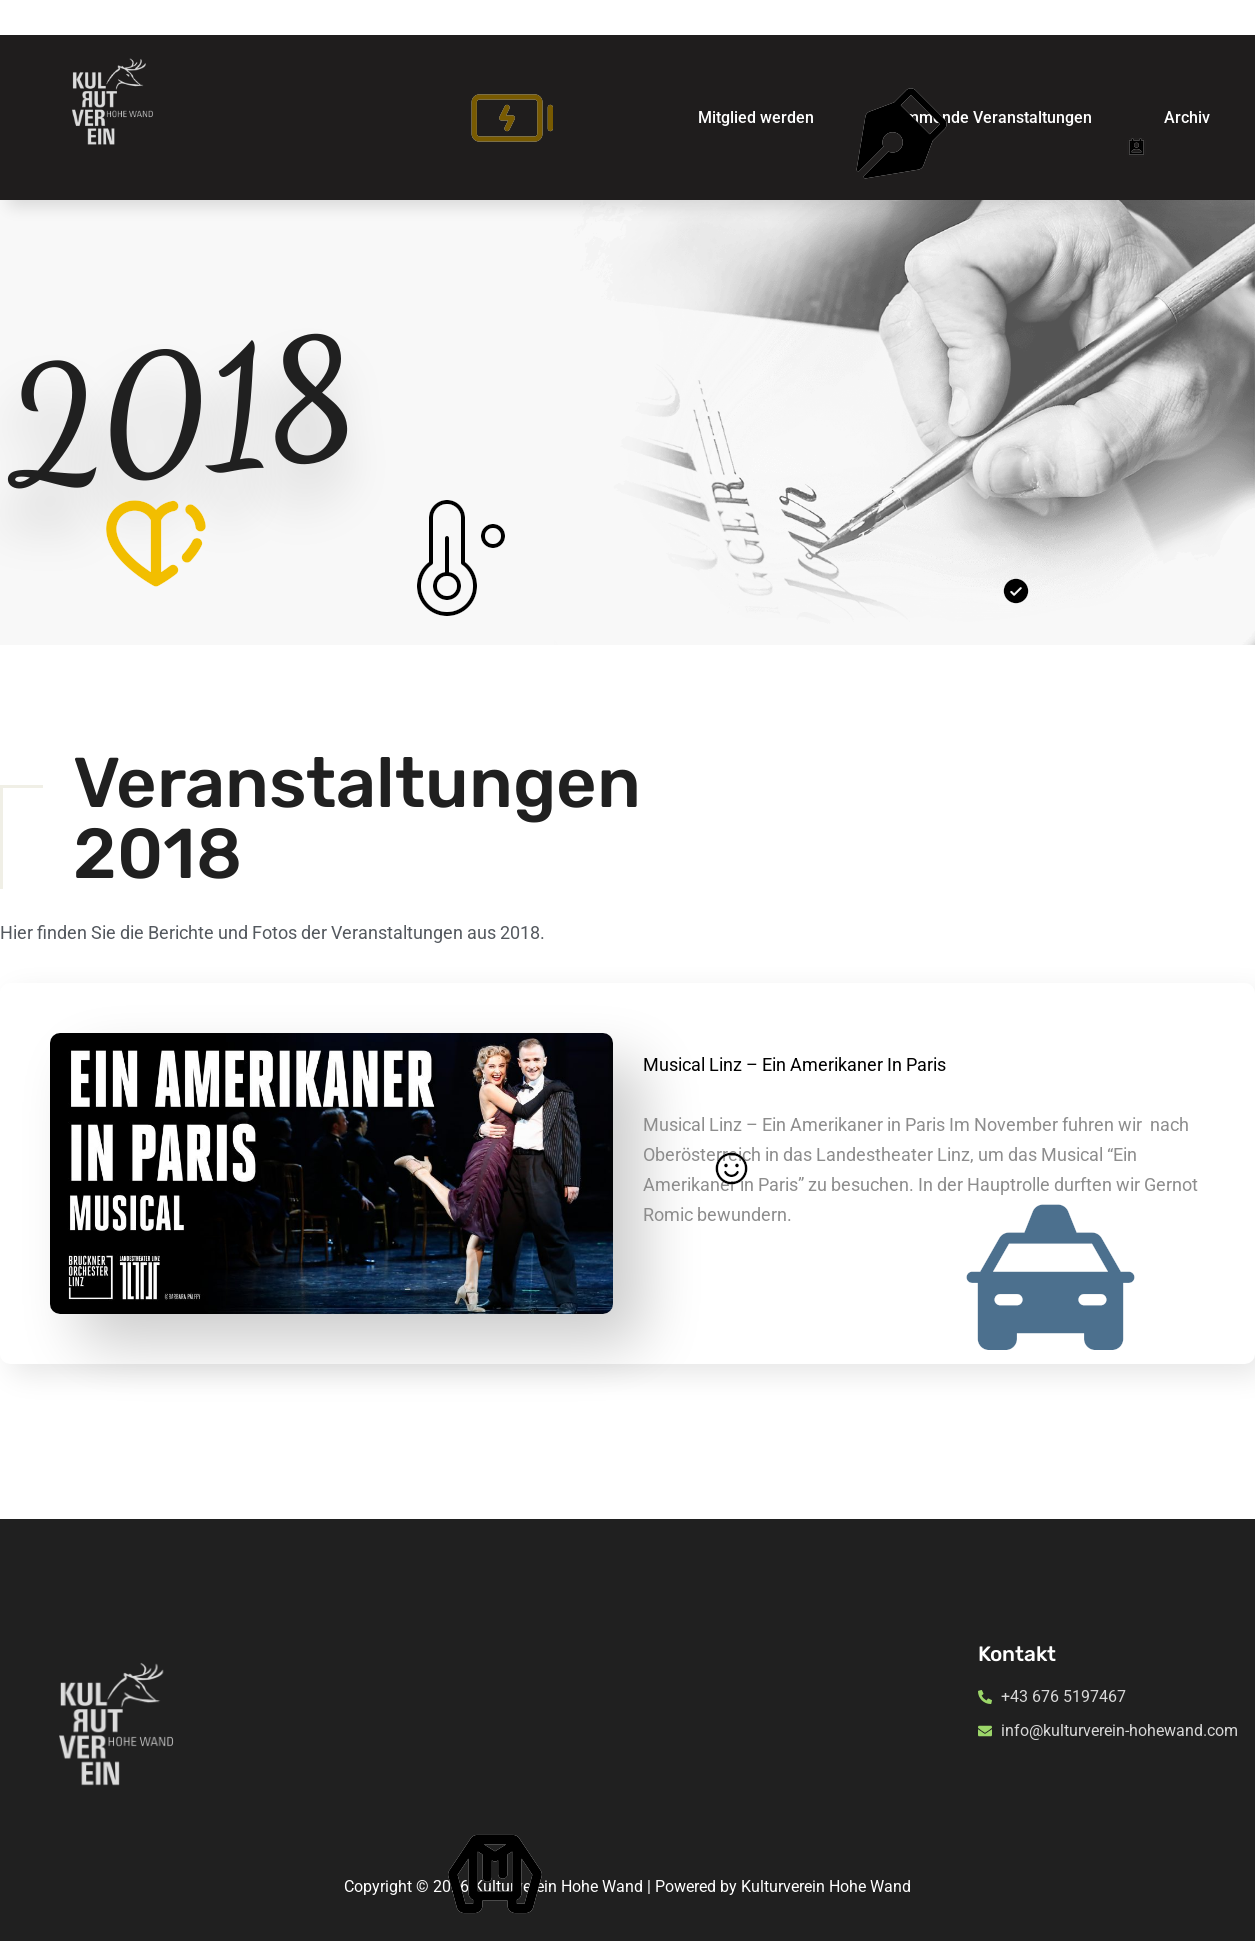 The width and height of the screenshot is (1255, 1941). I want to click on view current temperature, so click(451, 558).